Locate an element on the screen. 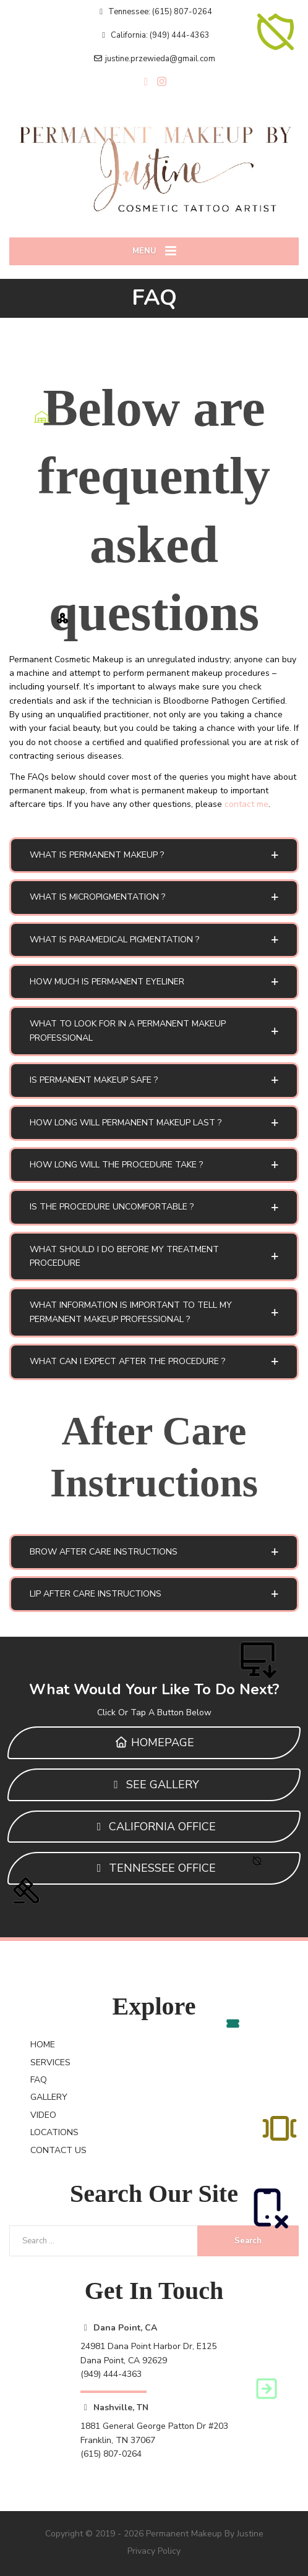  navigate through a horizontal image carousel is located at coordinates (280, 2128).